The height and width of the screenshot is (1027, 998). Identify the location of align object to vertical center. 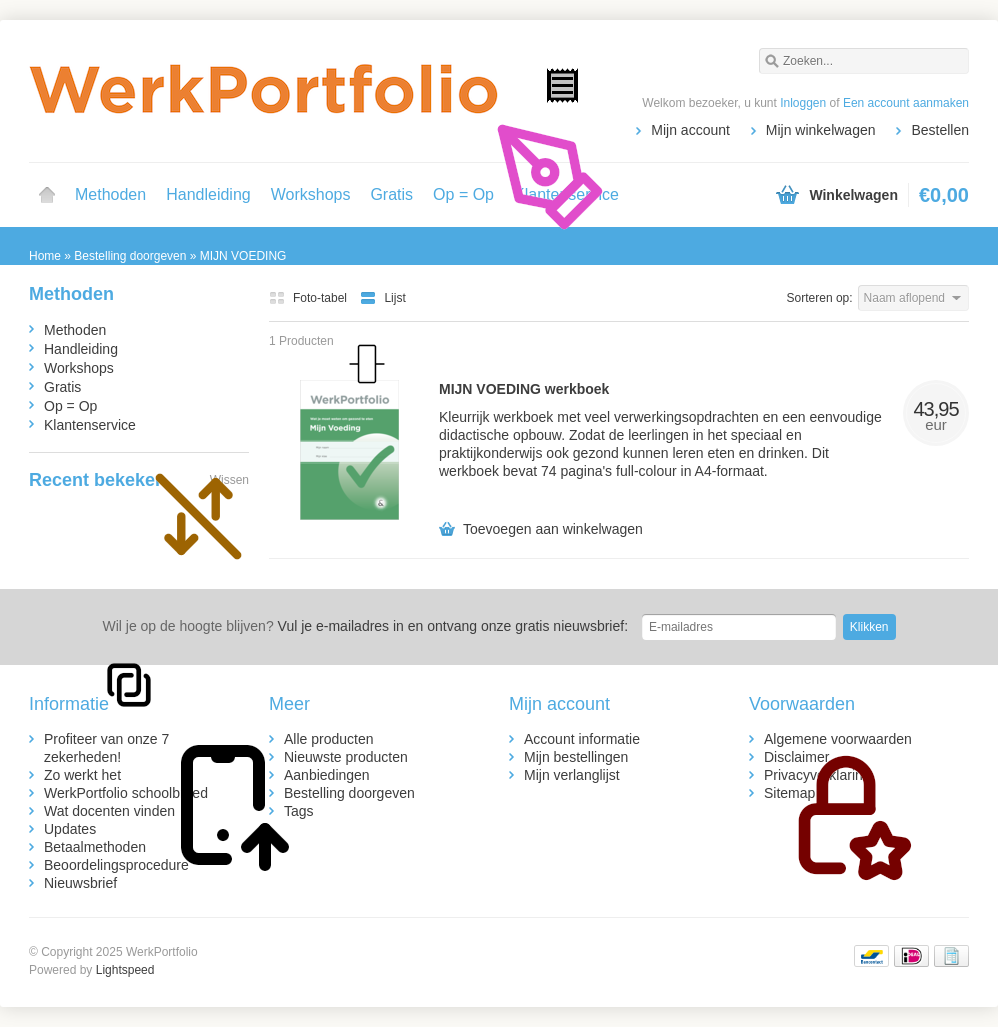
(367, 364).